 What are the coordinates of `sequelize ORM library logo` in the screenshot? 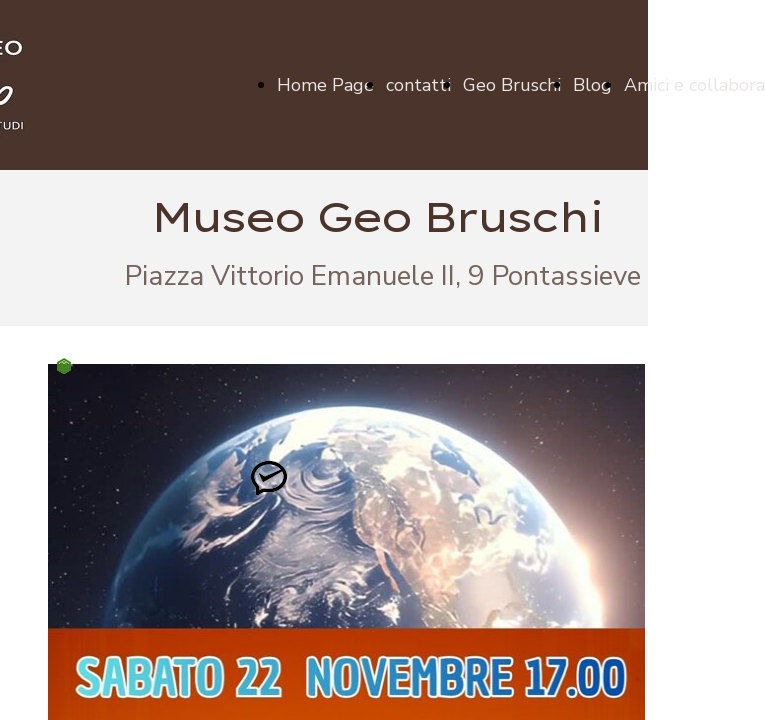 It's located at (64, 366).